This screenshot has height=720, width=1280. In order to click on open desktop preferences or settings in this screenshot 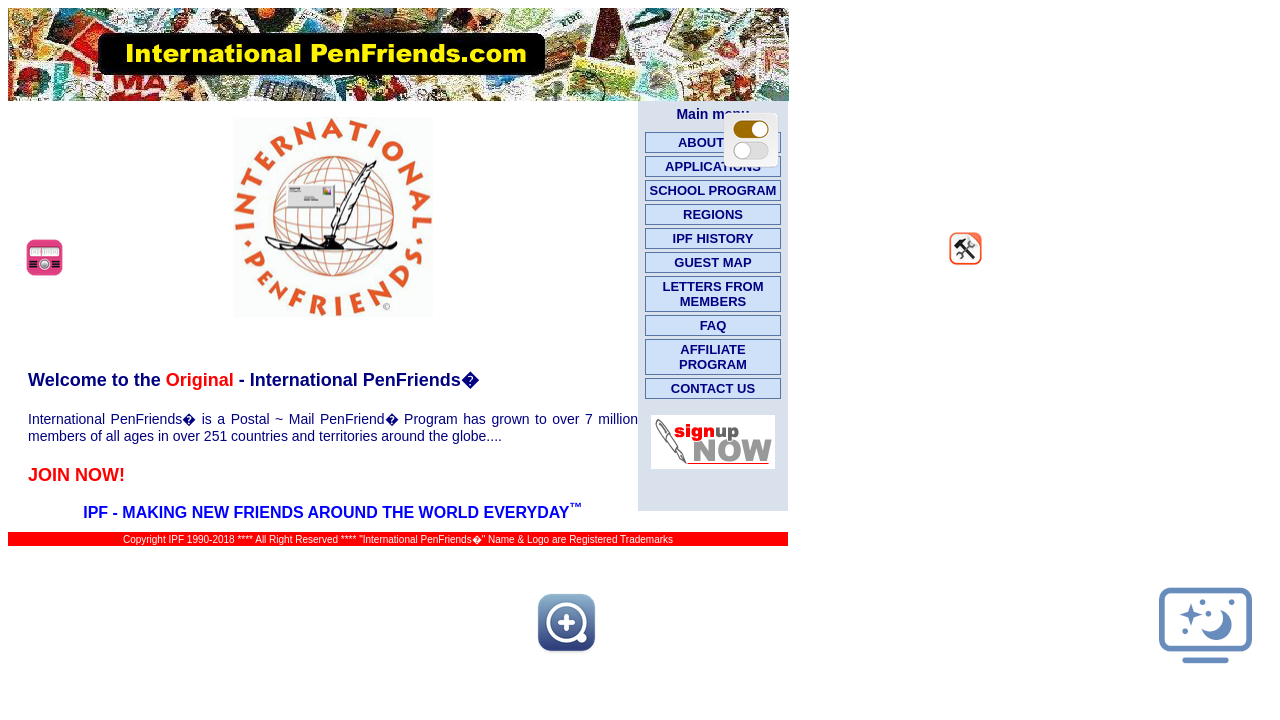, I will do `click(751, 140)`.